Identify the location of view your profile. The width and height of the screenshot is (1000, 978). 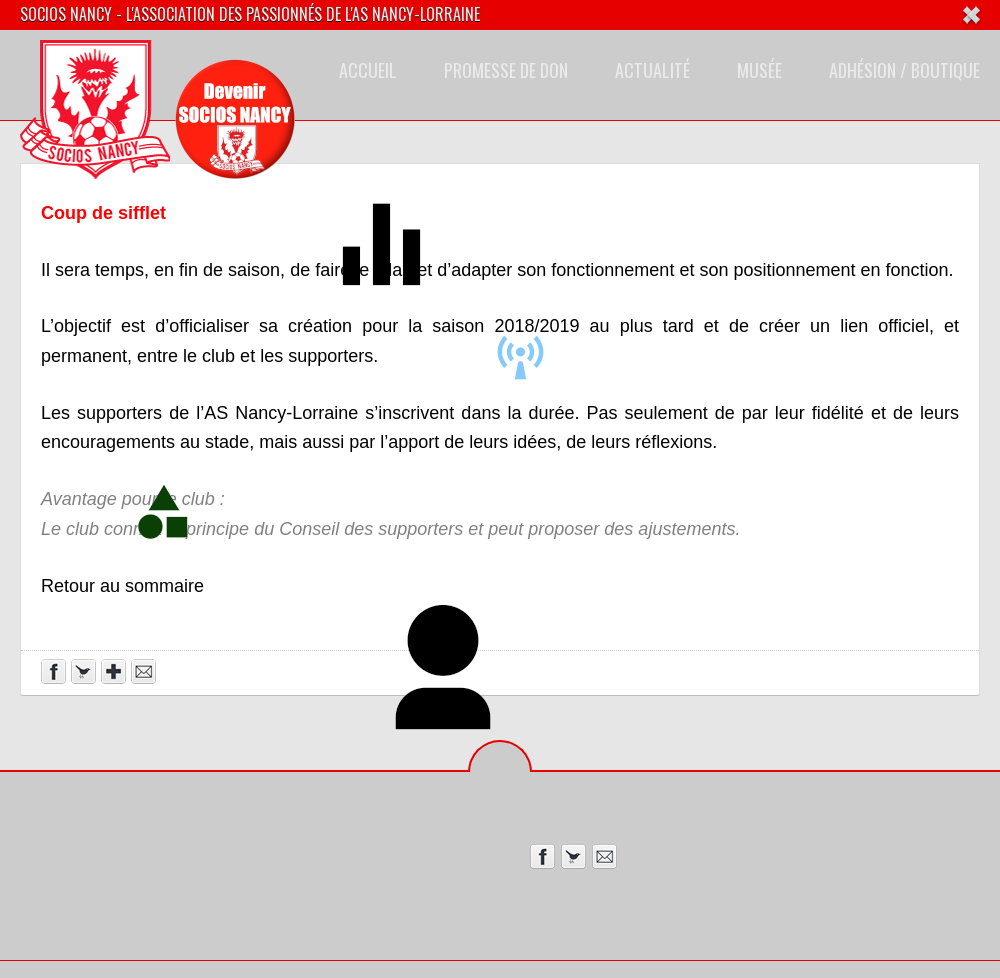
(443, 670).